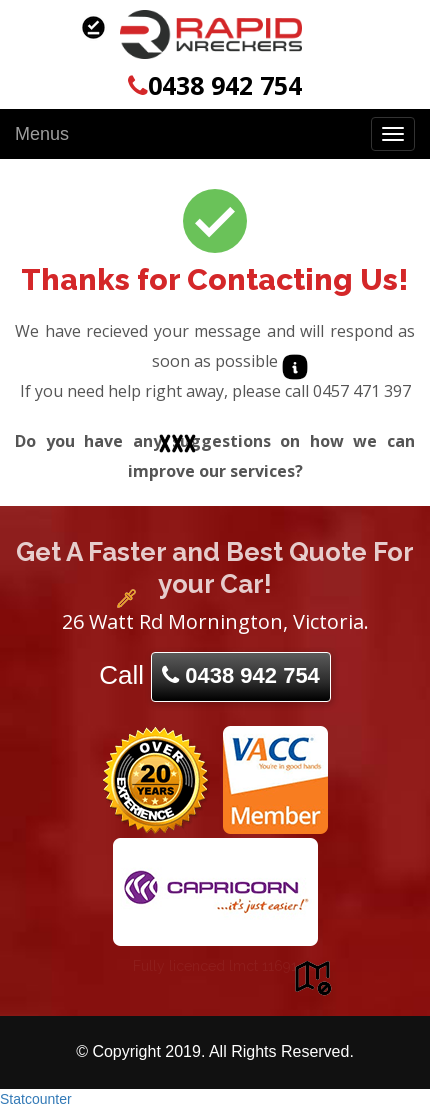  I want to click on view more information or details, so click(295, 367).